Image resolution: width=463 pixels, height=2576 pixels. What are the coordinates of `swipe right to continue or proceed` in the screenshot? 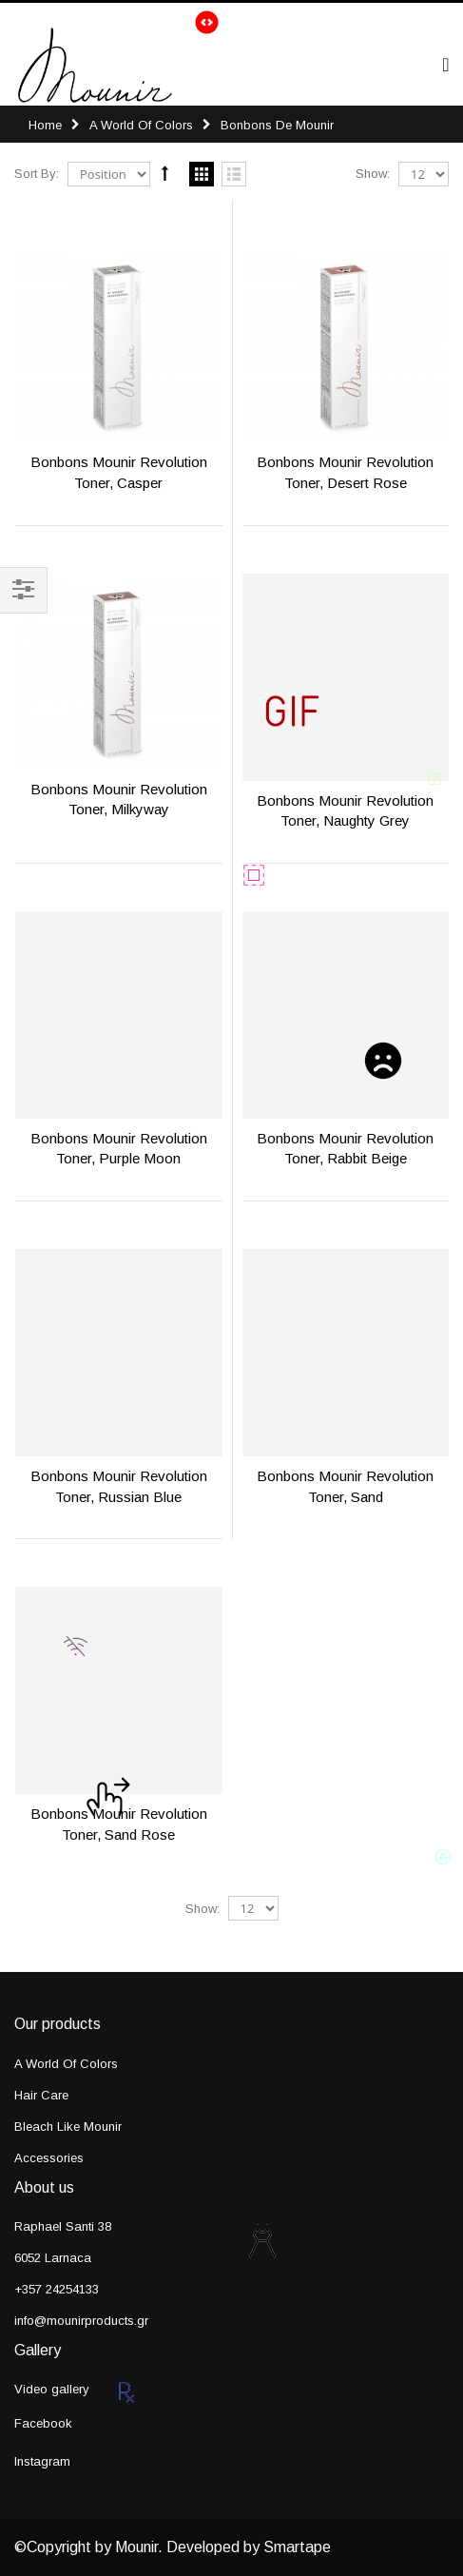 It's located at (106, 1798).